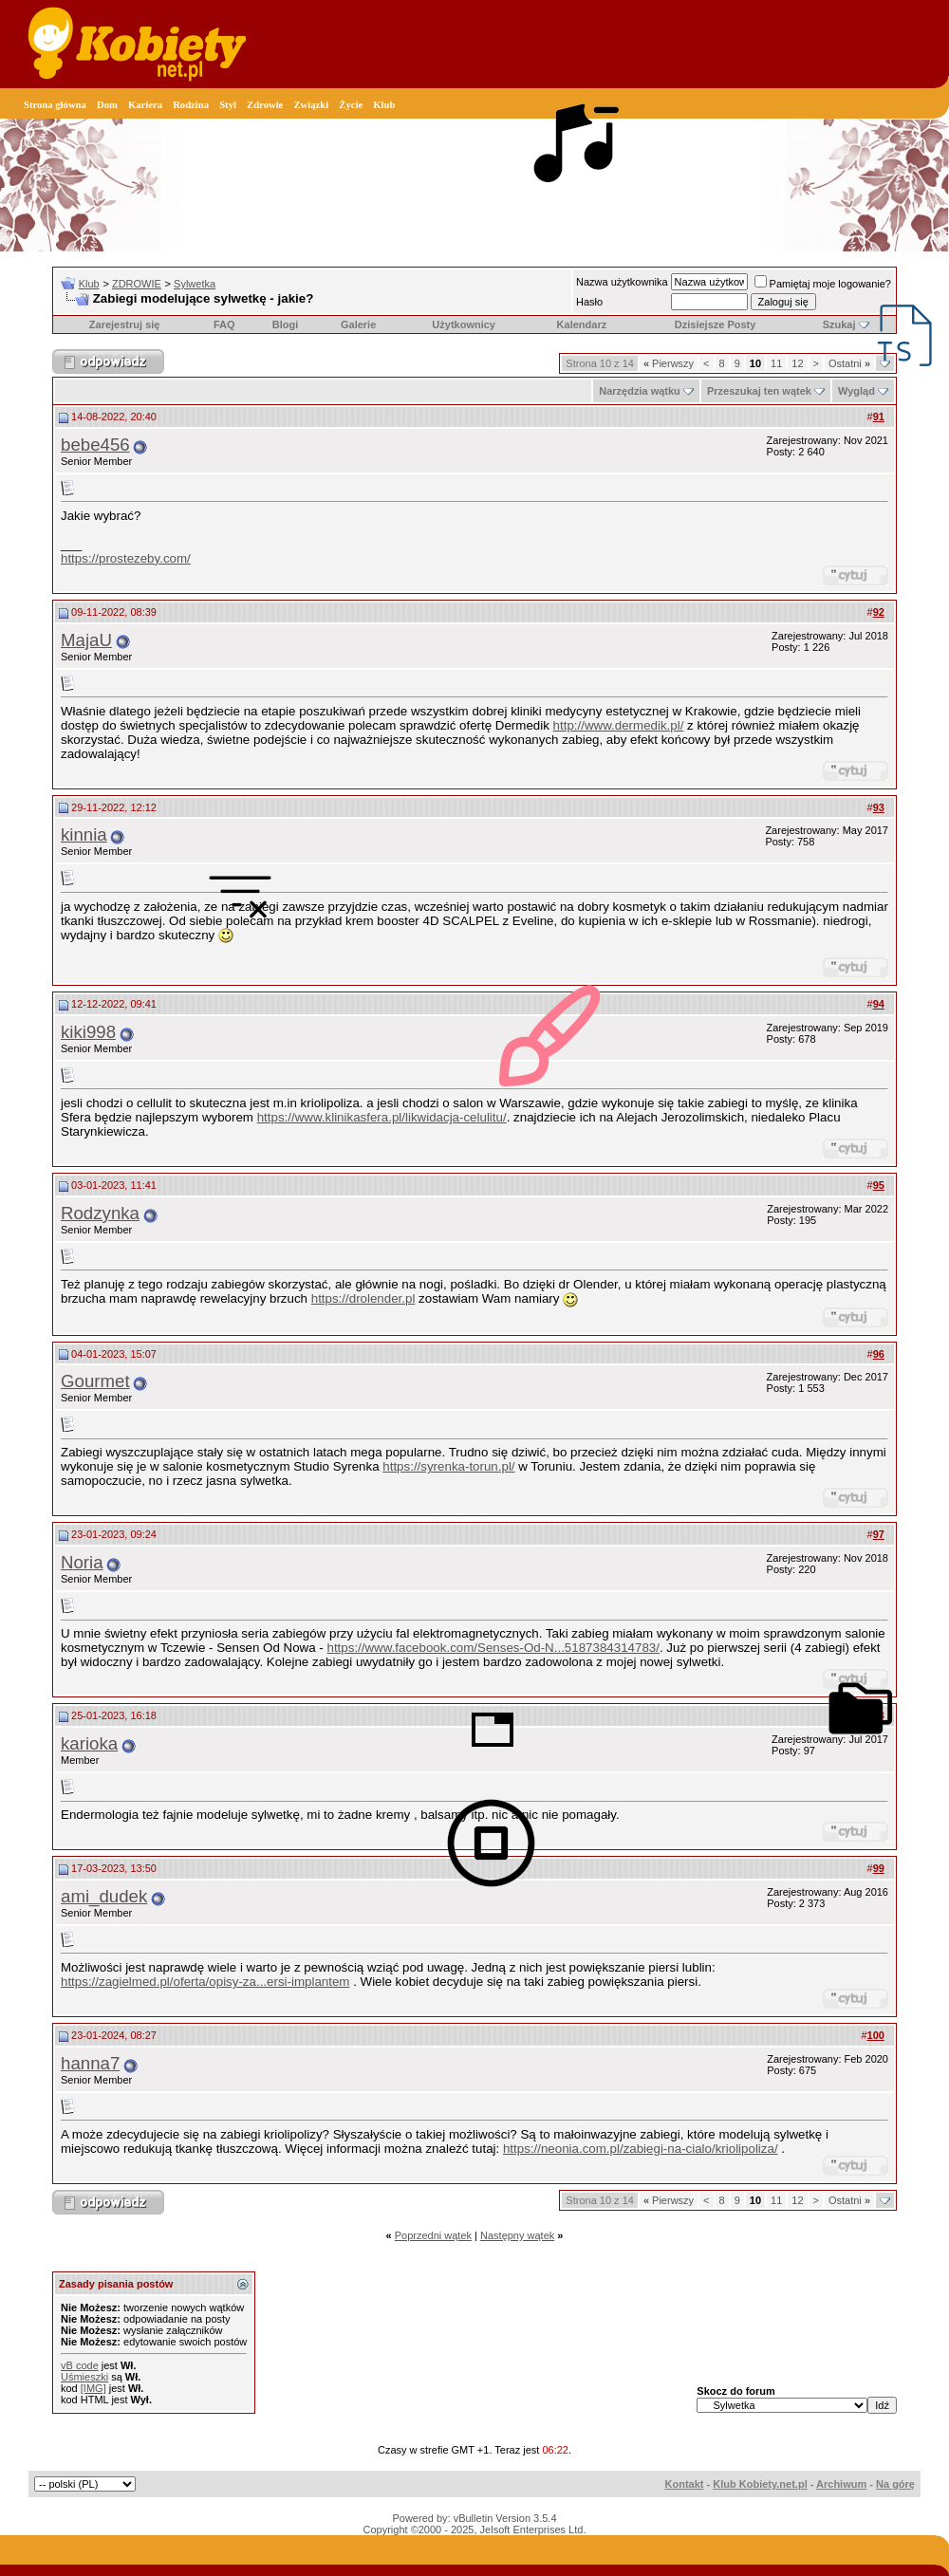  Describe the element at coordinates (491, 1843) in the screenshot. I see `stop media playback` at that location.